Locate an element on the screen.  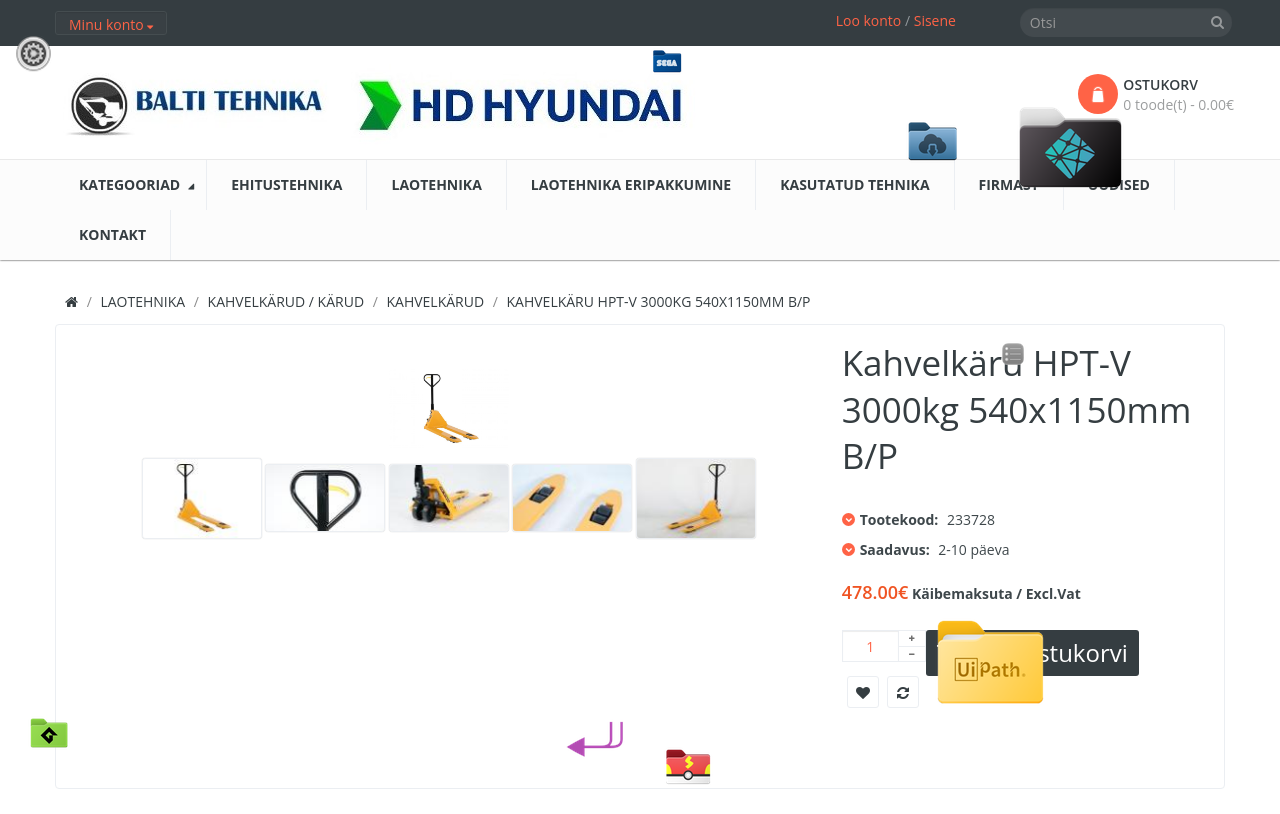
folder containing Netlify project files is located at coordinates (1070, 150).